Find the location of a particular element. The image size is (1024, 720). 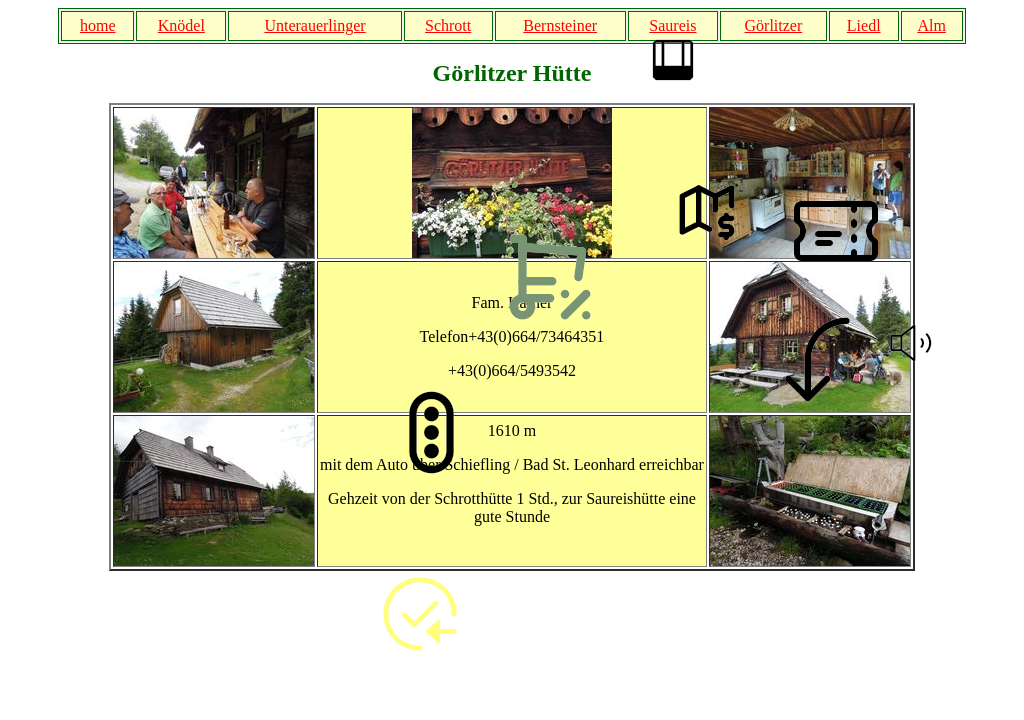

toggle justified panel layout is located at coordinates (673, 60).